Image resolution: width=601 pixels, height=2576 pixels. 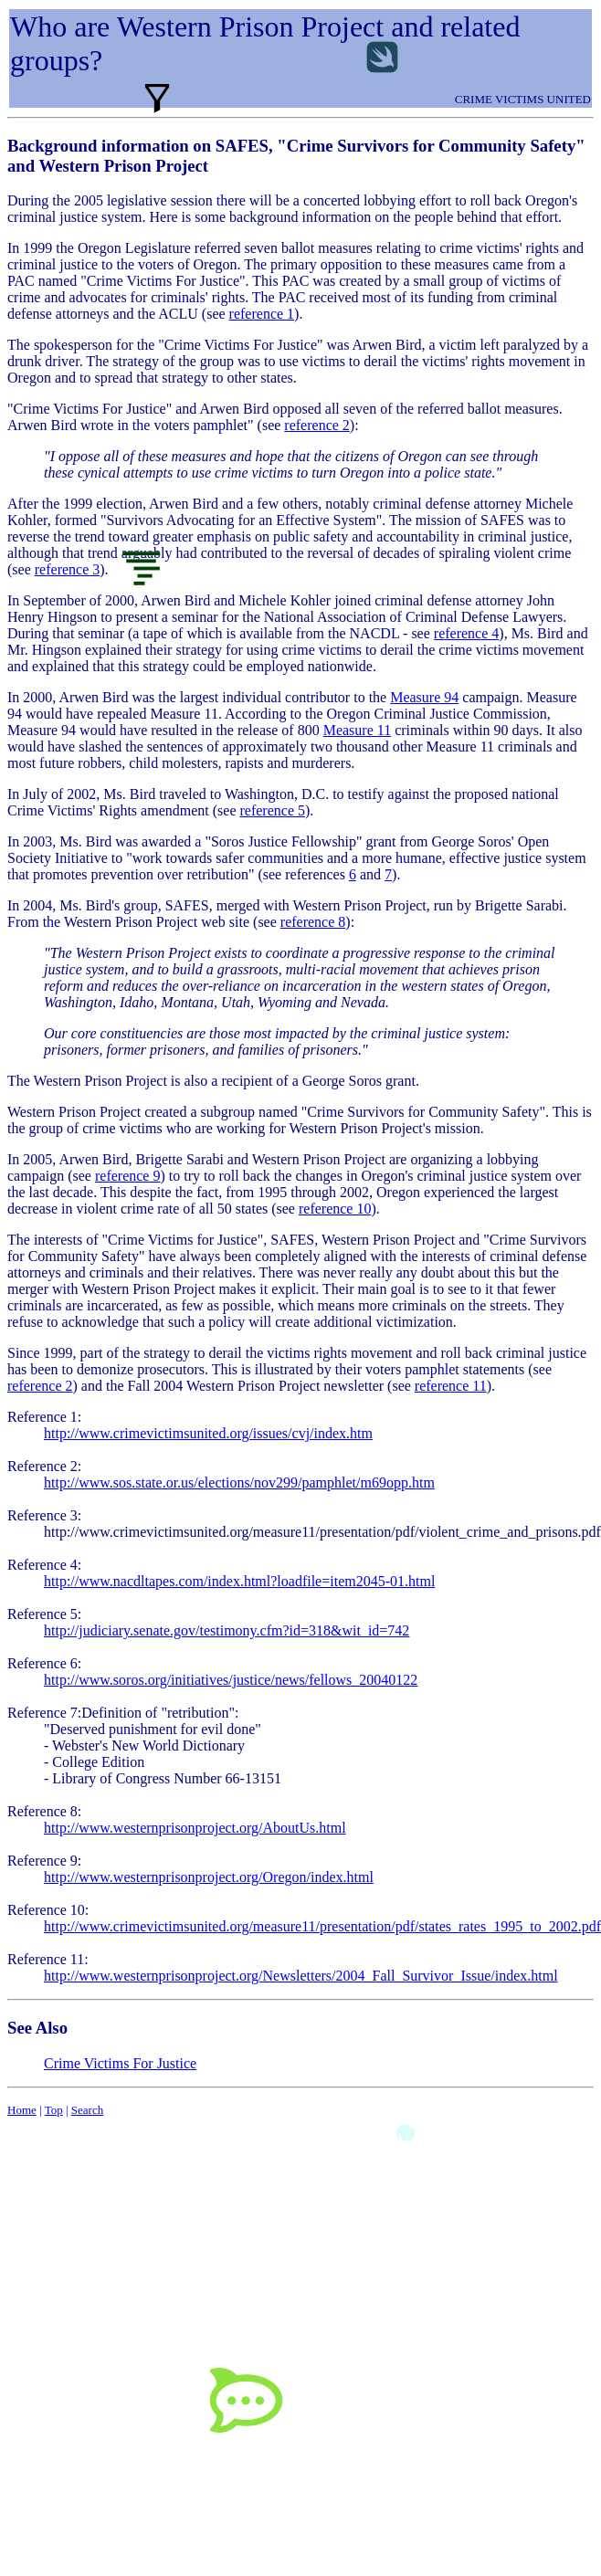 I want to click on open laragon local development environment, so click(x=406, y=2132).